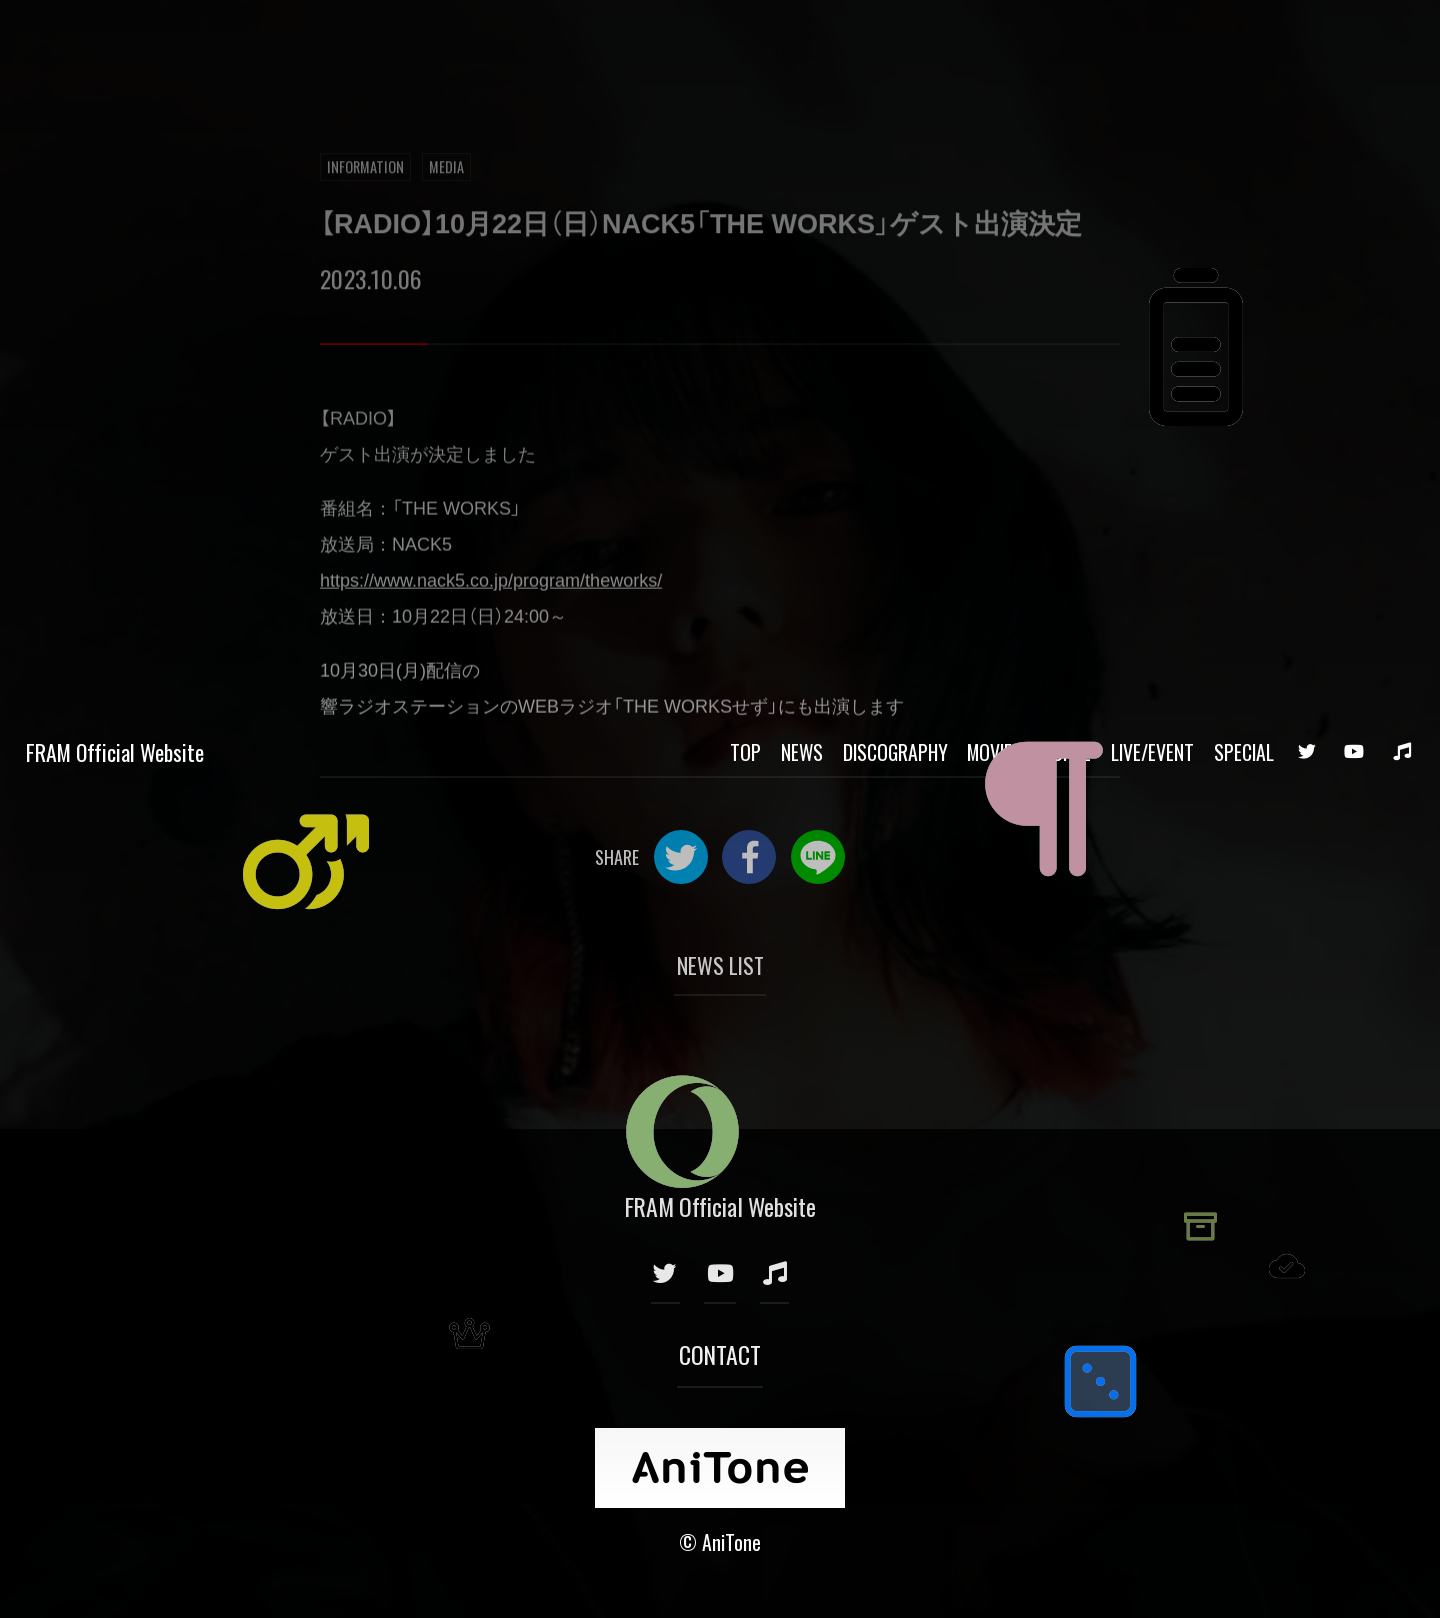 The image size is (1440, 1618). I want to click on indicates high battery level, so click(1196, 347).